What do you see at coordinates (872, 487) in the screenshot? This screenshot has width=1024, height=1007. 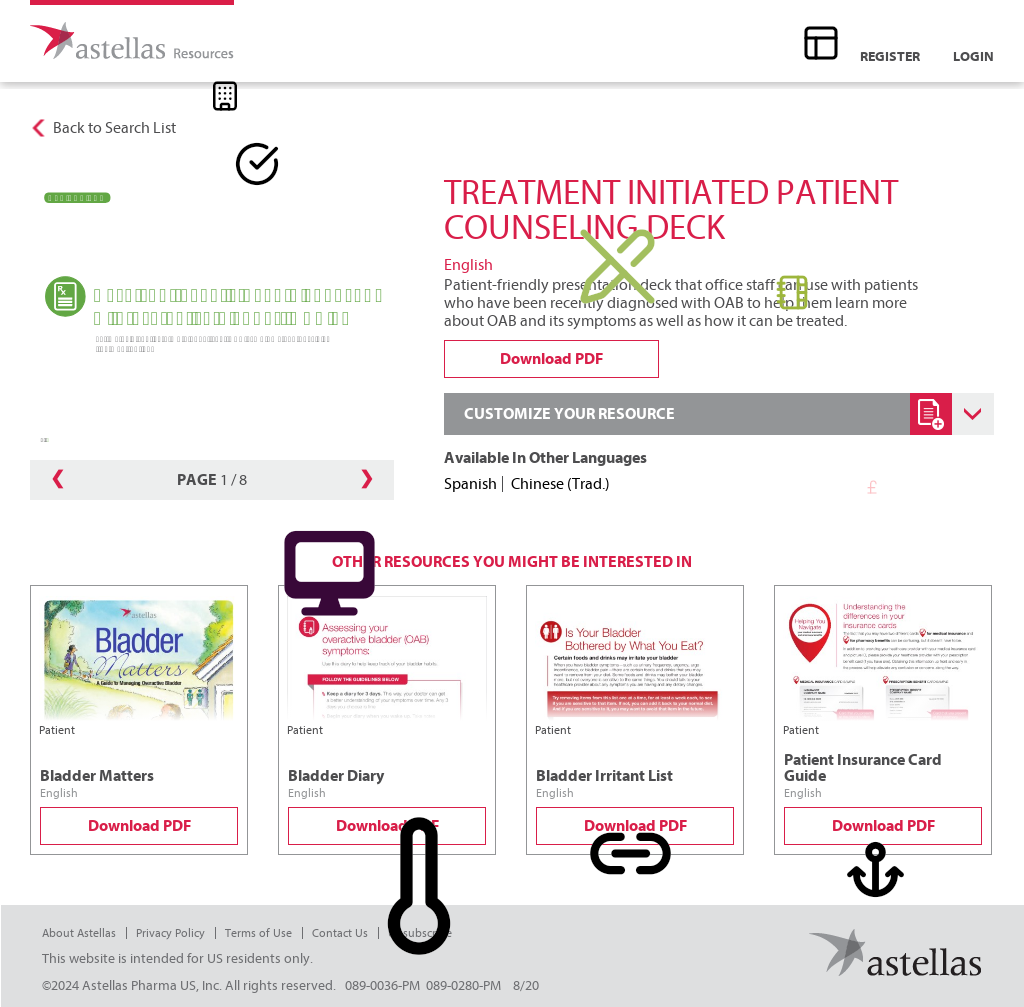 I see `view pricing in British pounds` at bounding box center [872, 487].